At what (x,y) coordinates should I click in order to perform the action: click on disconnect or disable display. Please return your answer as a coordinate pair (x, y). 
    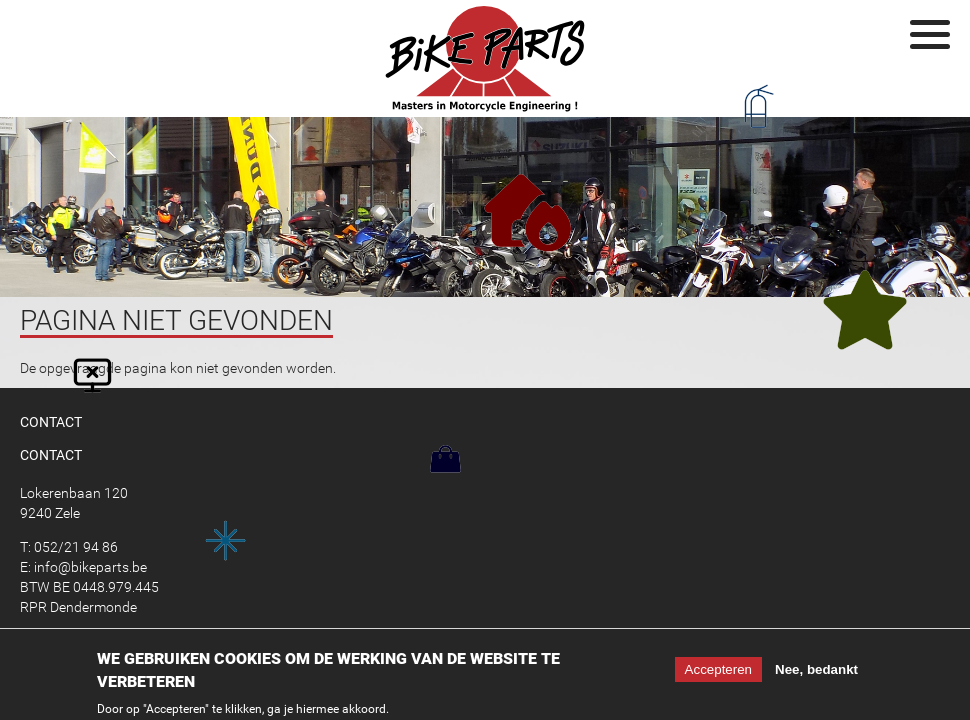
    Looking at the image, I should click on (92, 375).